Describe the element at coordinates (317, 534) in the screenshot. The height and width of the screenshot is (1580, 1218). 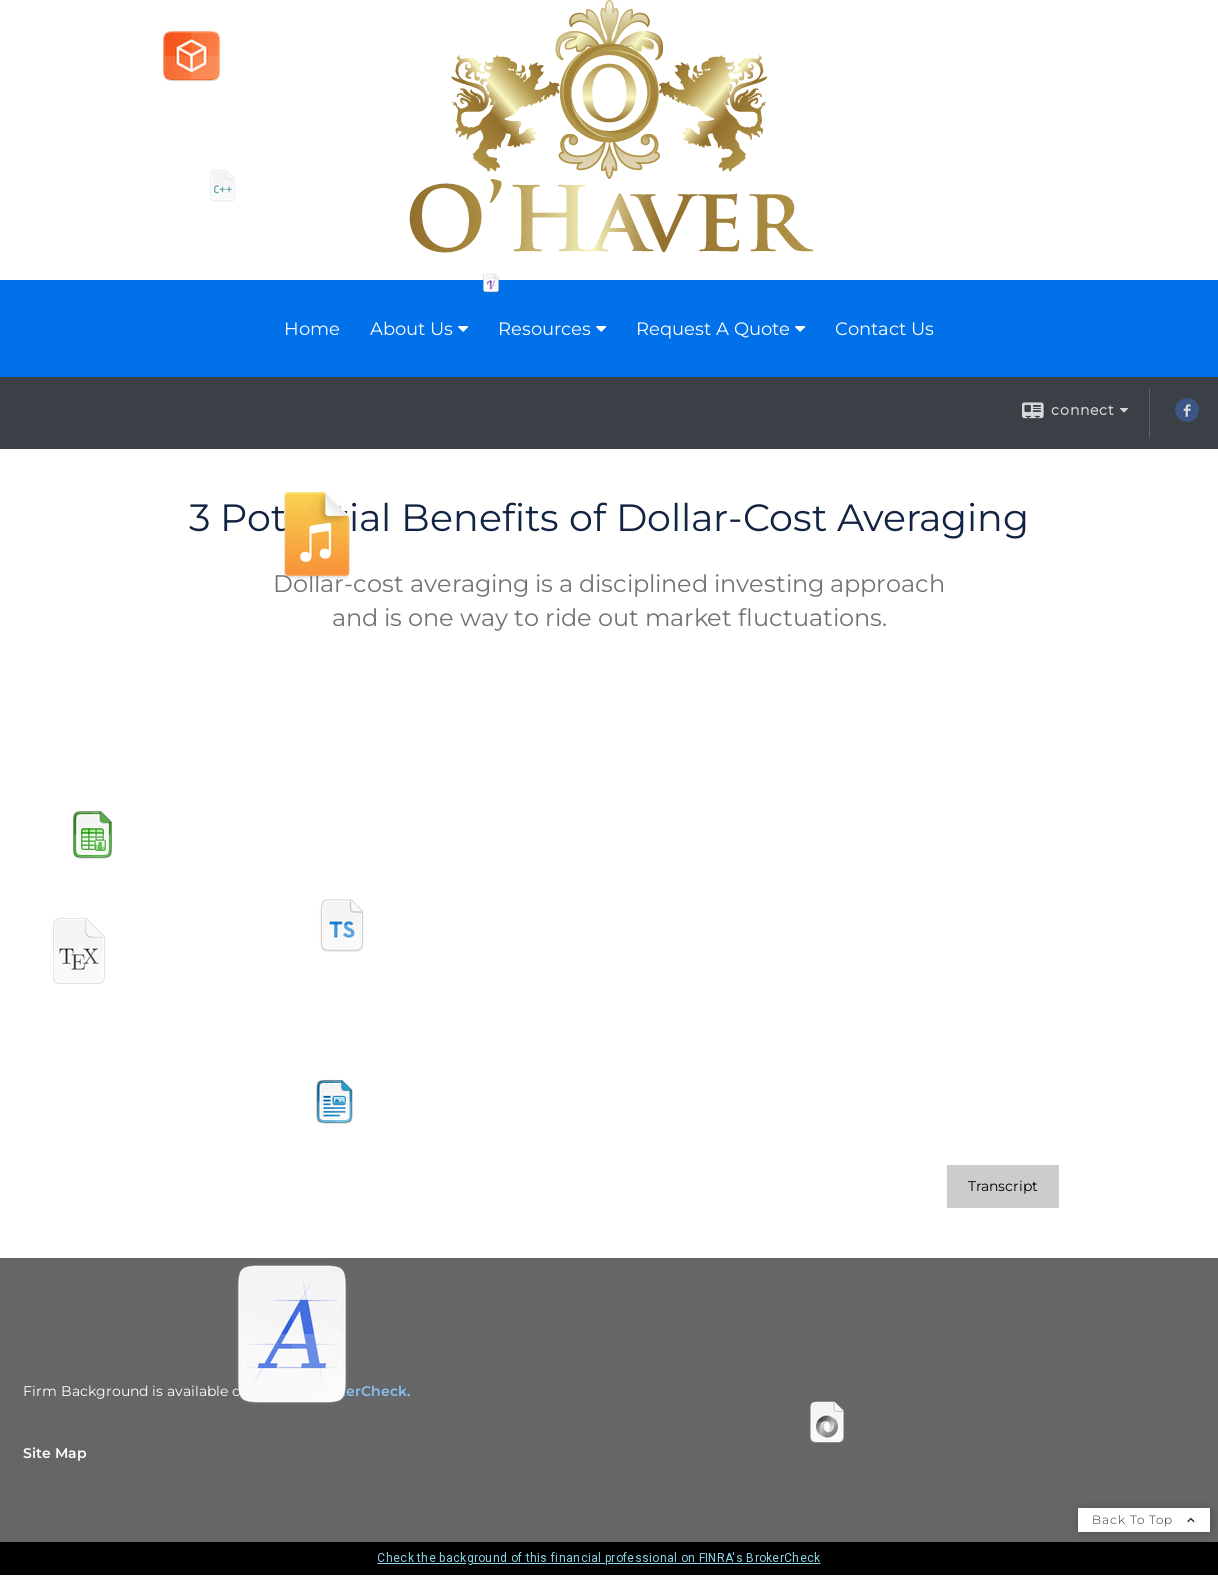
I see `an ogg audio file` at that location.